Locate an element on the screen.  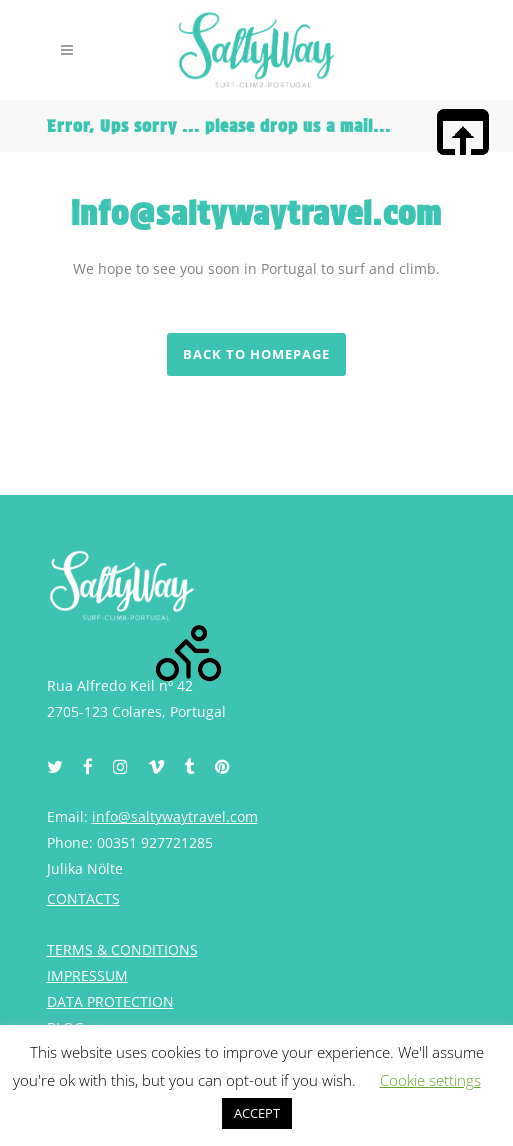
access cycling or bike-related features is located at coordinates (188, 655).